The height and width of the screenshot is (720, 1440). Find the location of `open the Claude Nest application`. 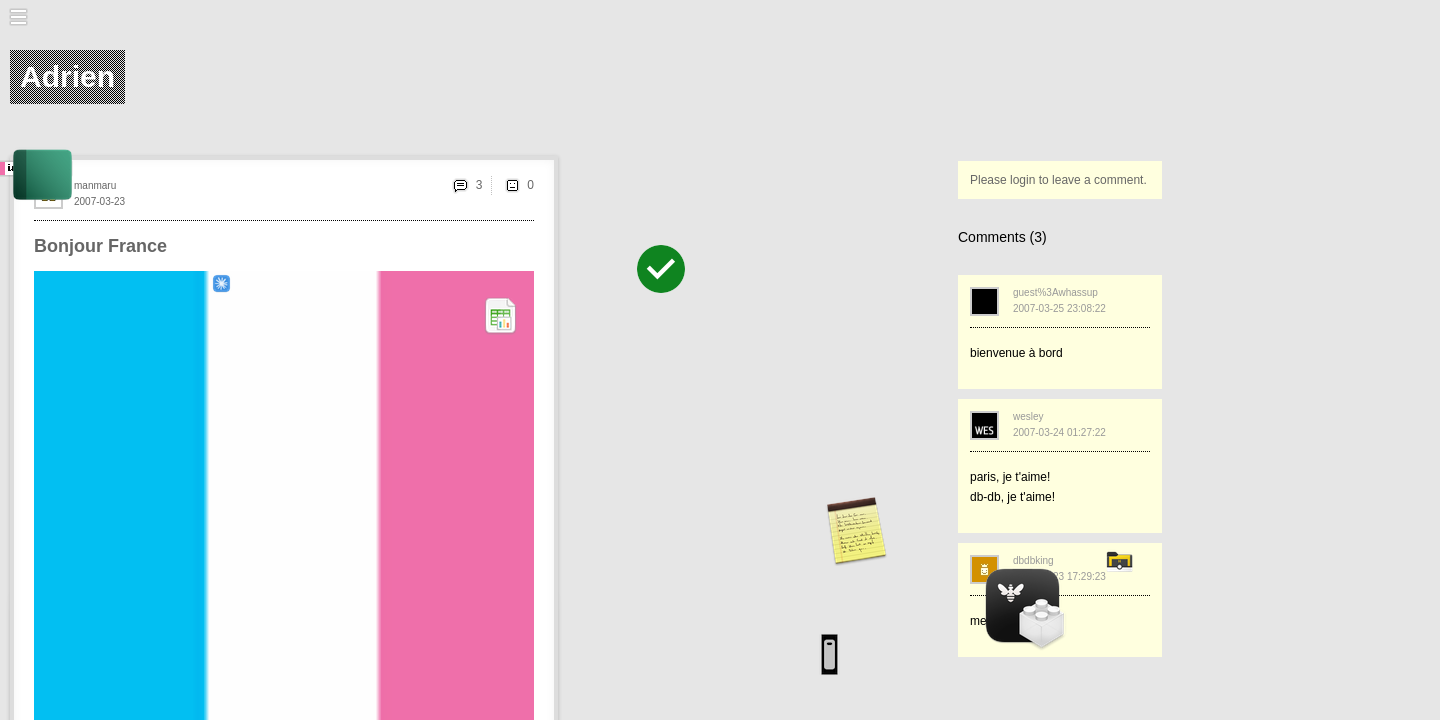

open the Claude Nest application is located at coordinates (221, 283).